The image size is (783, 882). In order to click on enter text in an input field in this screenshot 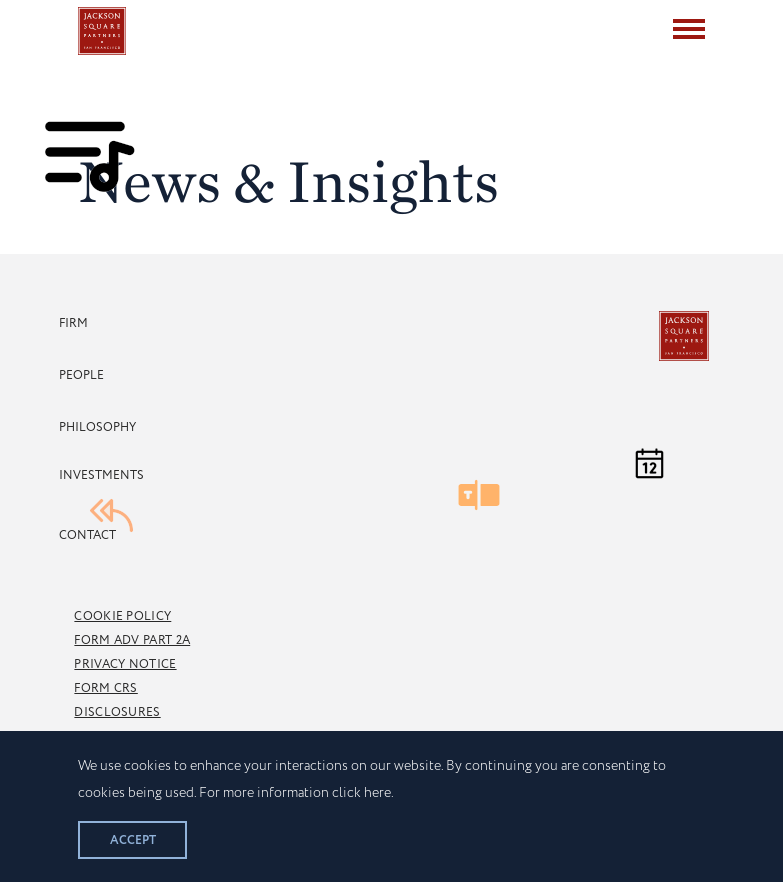, I will do `click(479, 495)`.